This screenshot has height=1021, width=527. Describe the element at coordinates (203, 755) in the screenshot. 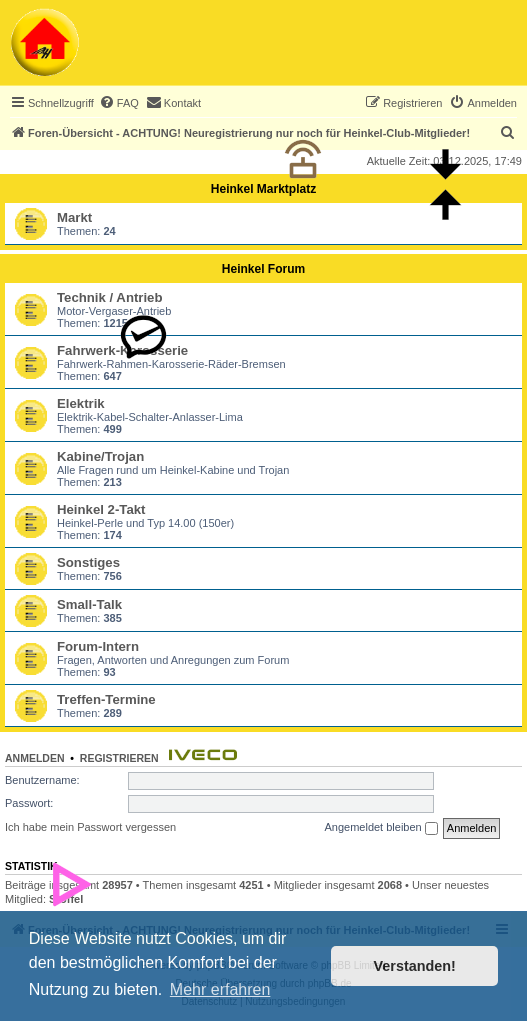

I see `Iveco brand logo` at that location.